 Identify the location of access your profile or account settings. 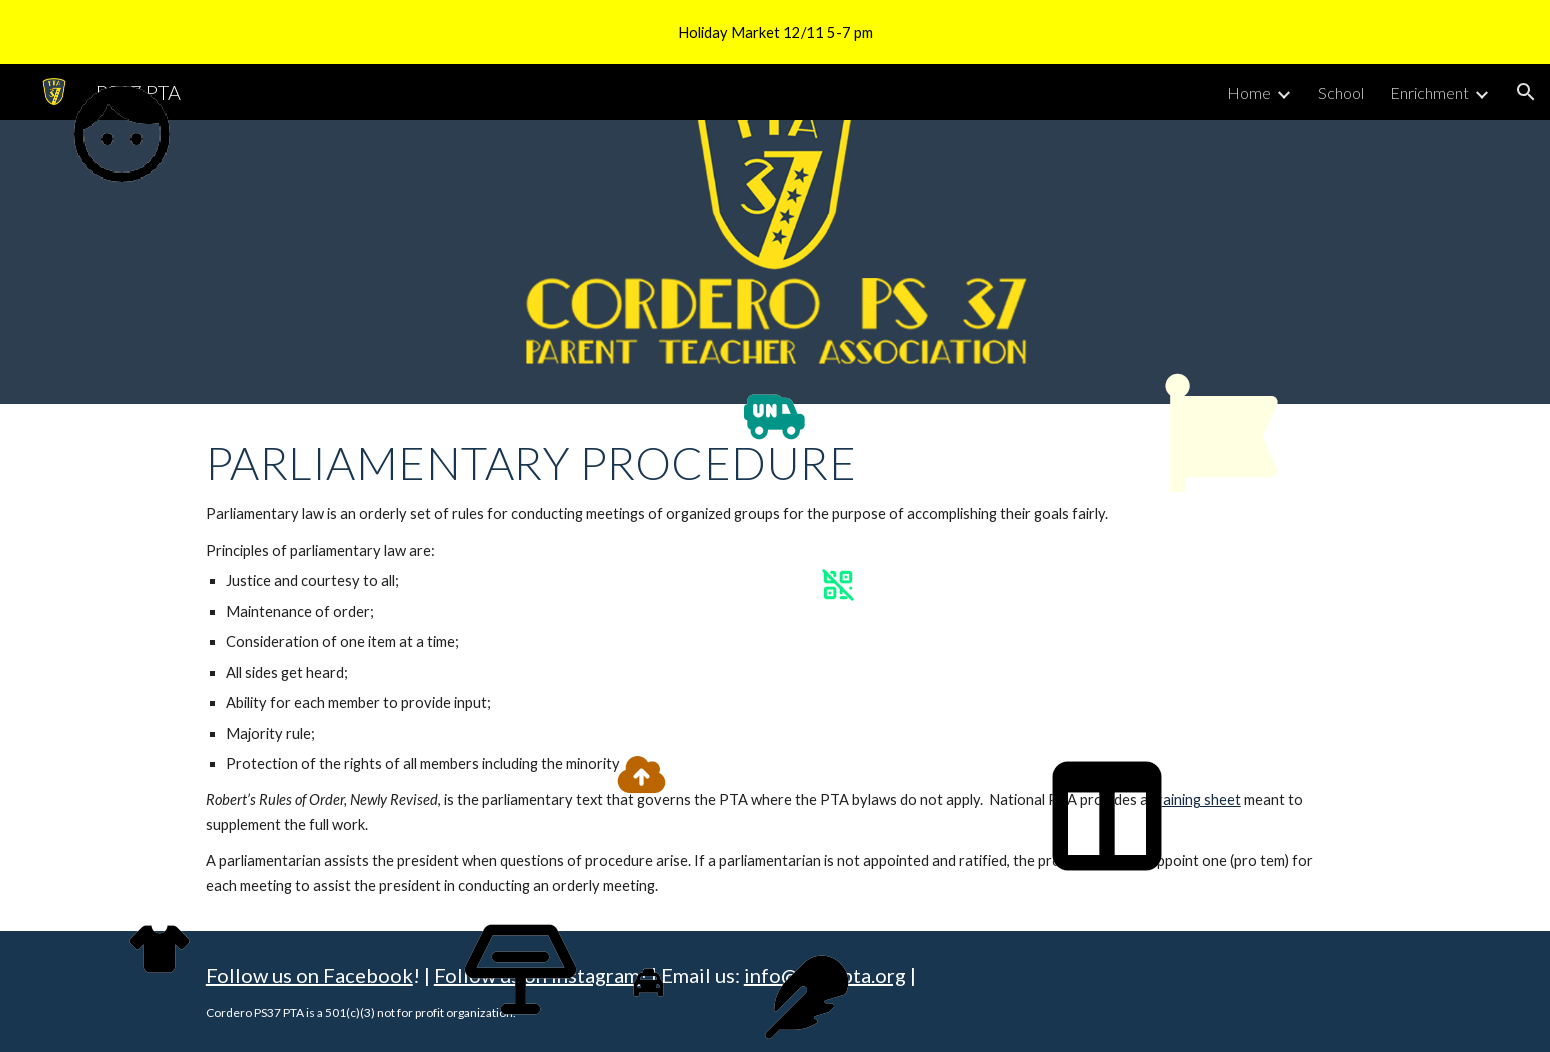
(122, 134).